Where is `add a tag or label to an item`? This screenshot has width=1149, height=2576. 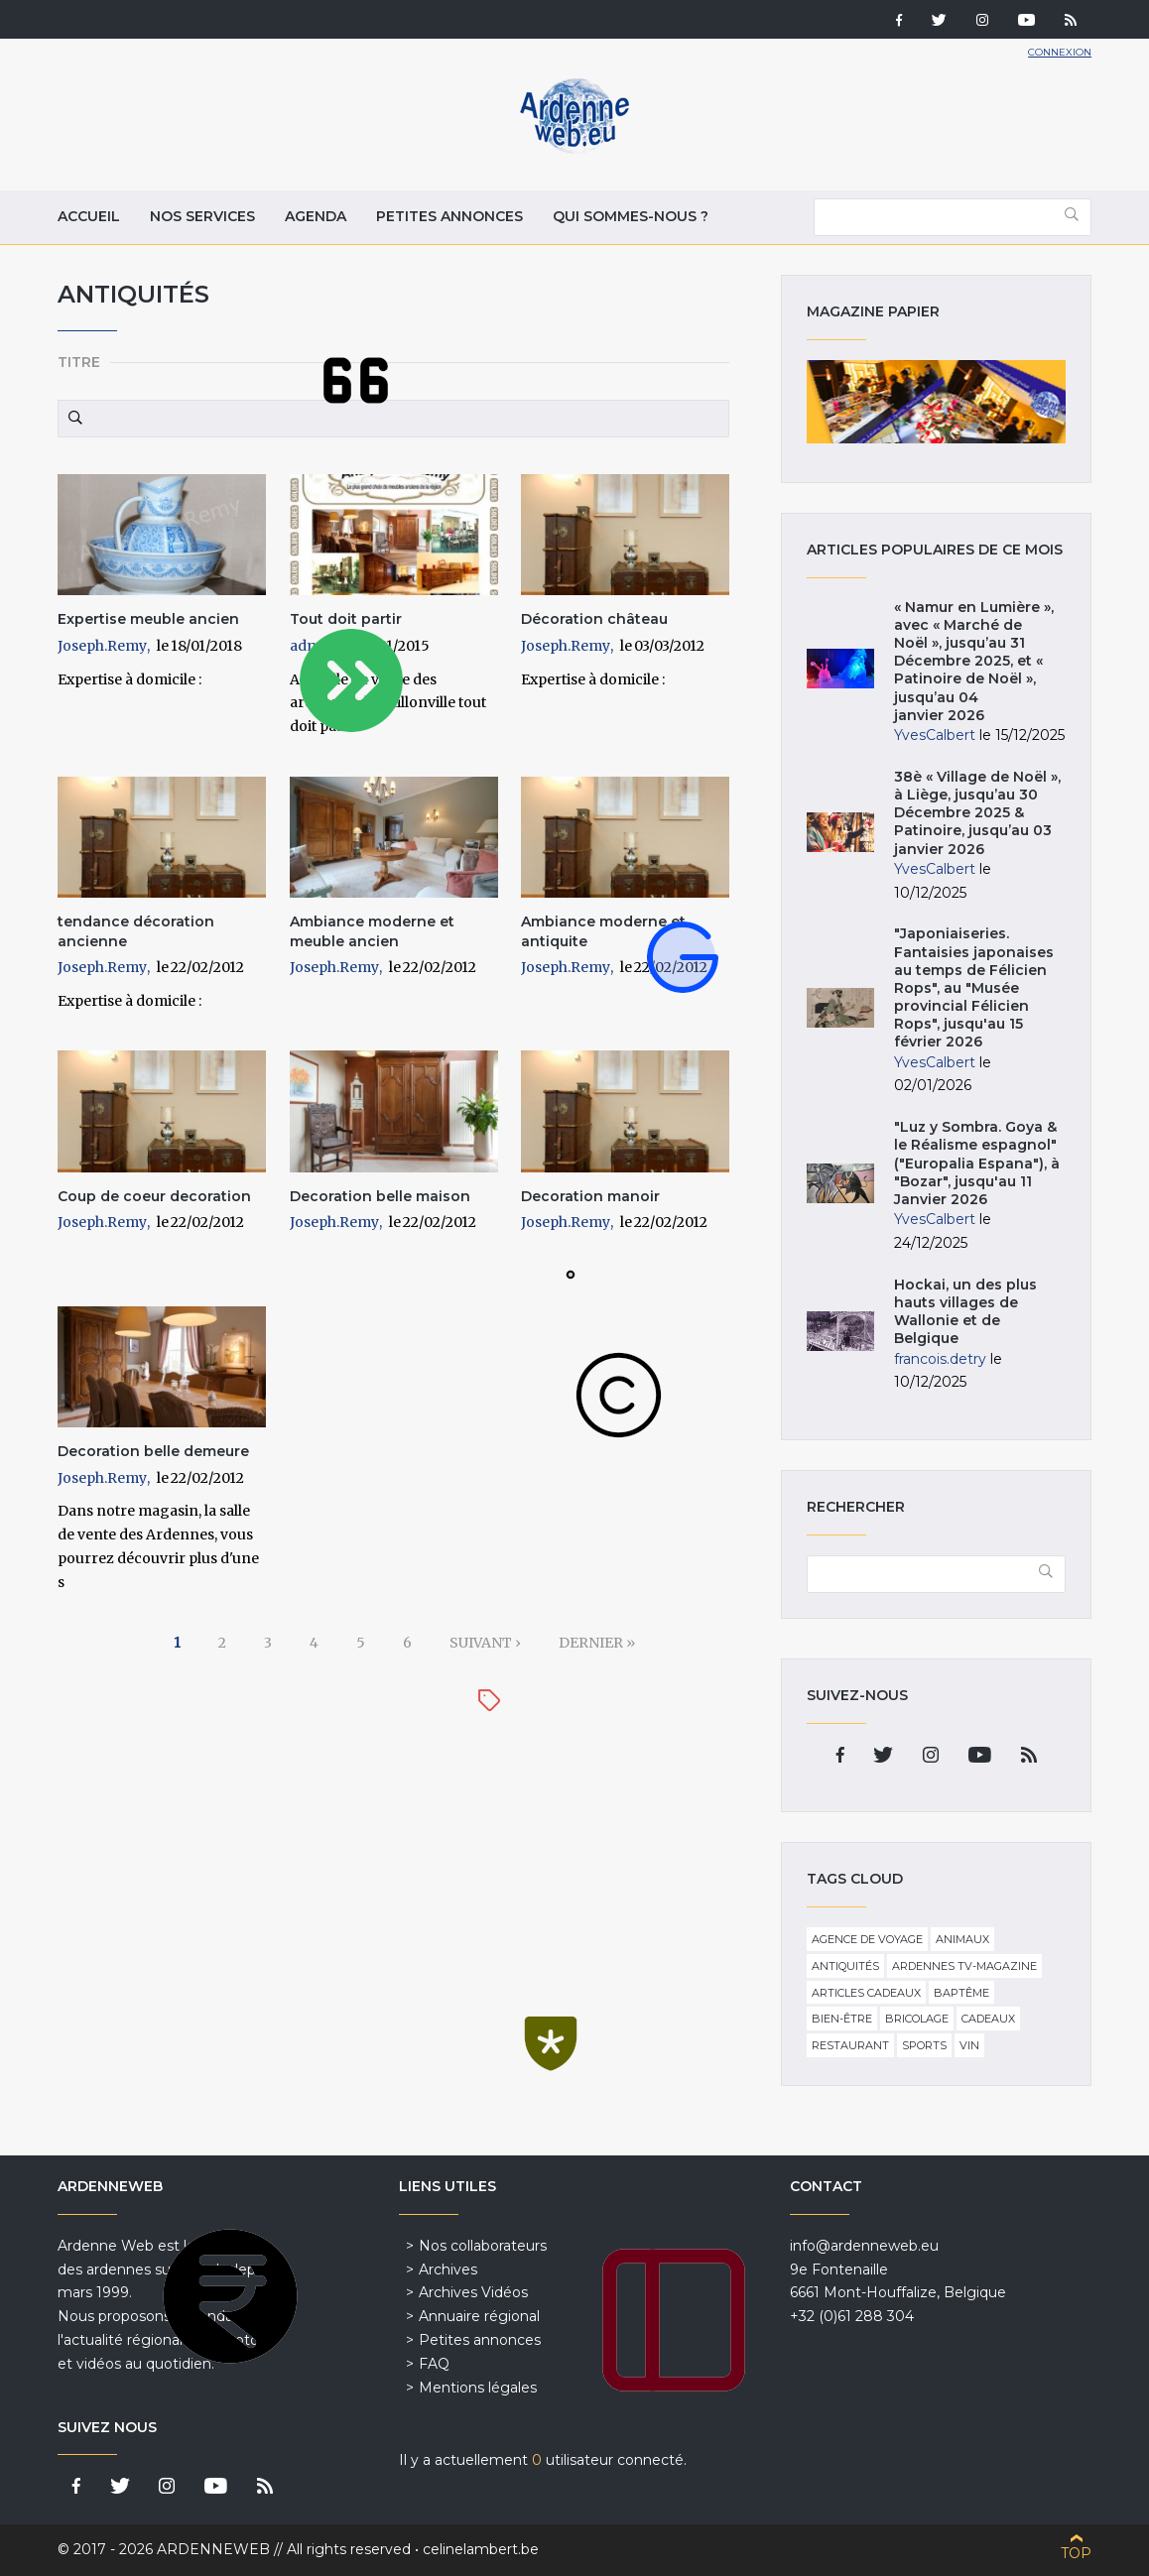
add a tag or label to an item is located at coordinates (489, 1700).